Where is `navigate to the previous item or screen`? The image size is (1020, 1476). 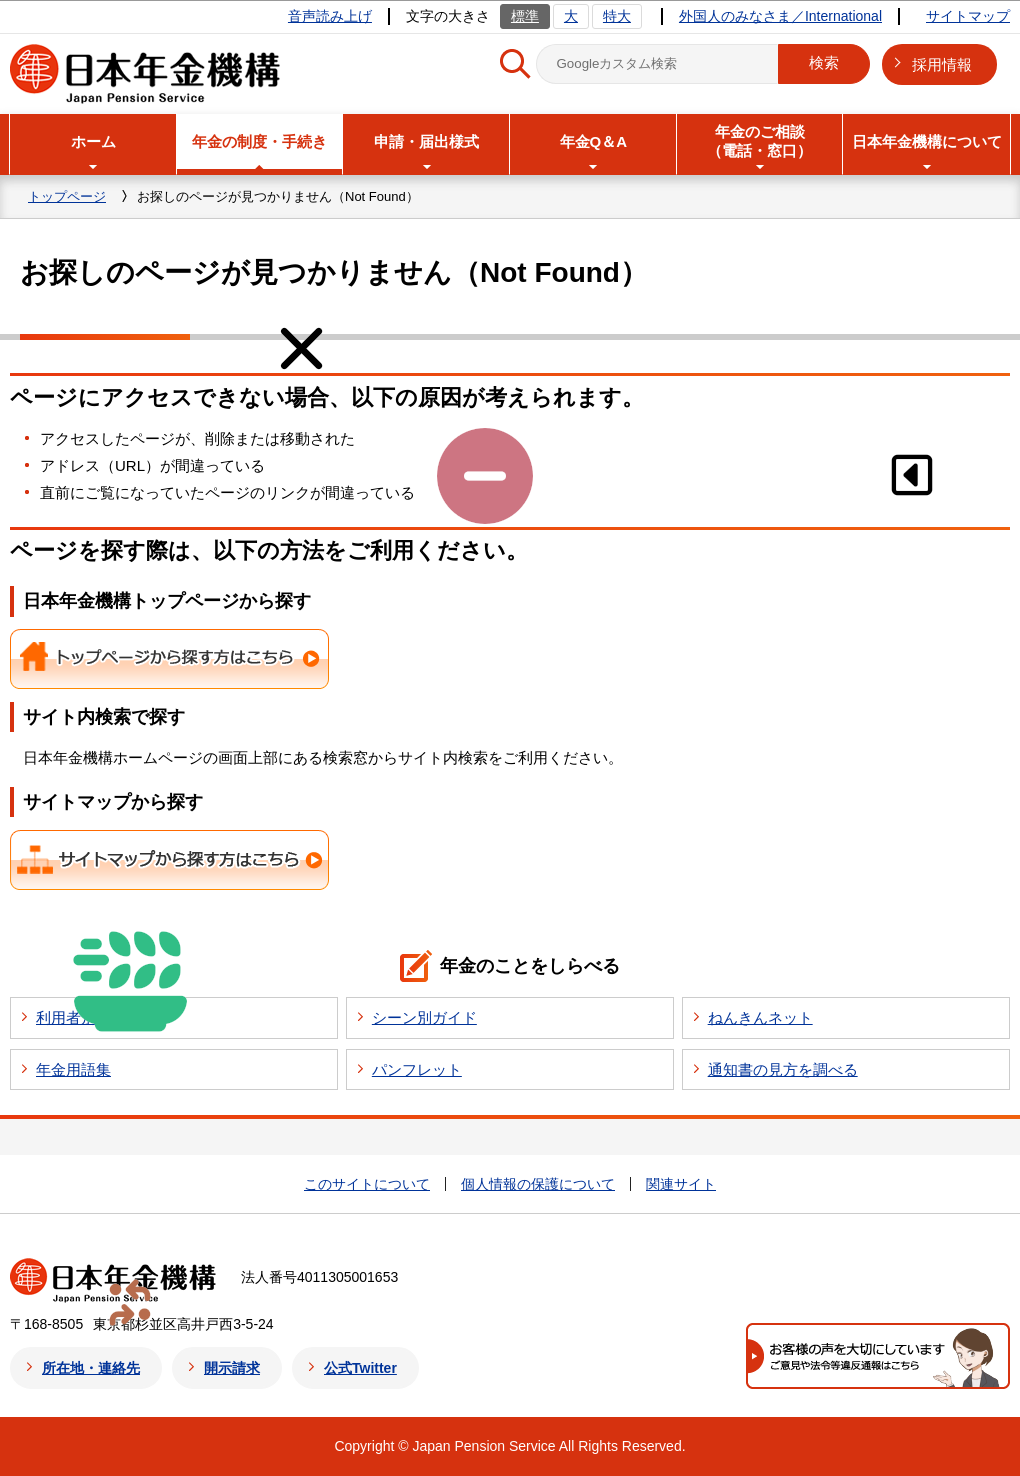
navigate to the previous item or screen is located at coordinates (912, 475).